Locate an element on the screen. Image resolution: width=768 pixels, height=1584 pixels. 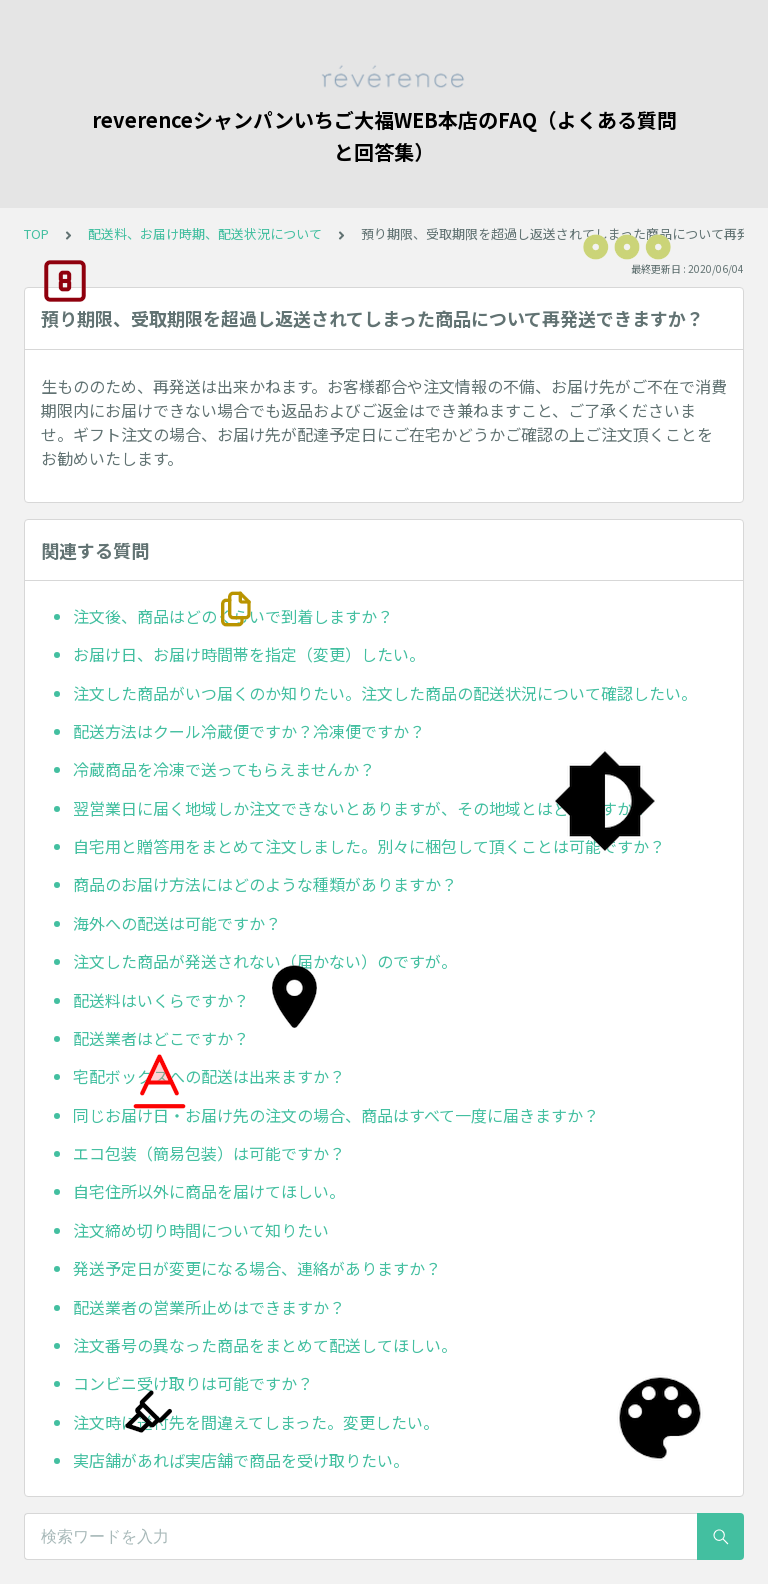
view current location on map is located at coordinates (294, 997).